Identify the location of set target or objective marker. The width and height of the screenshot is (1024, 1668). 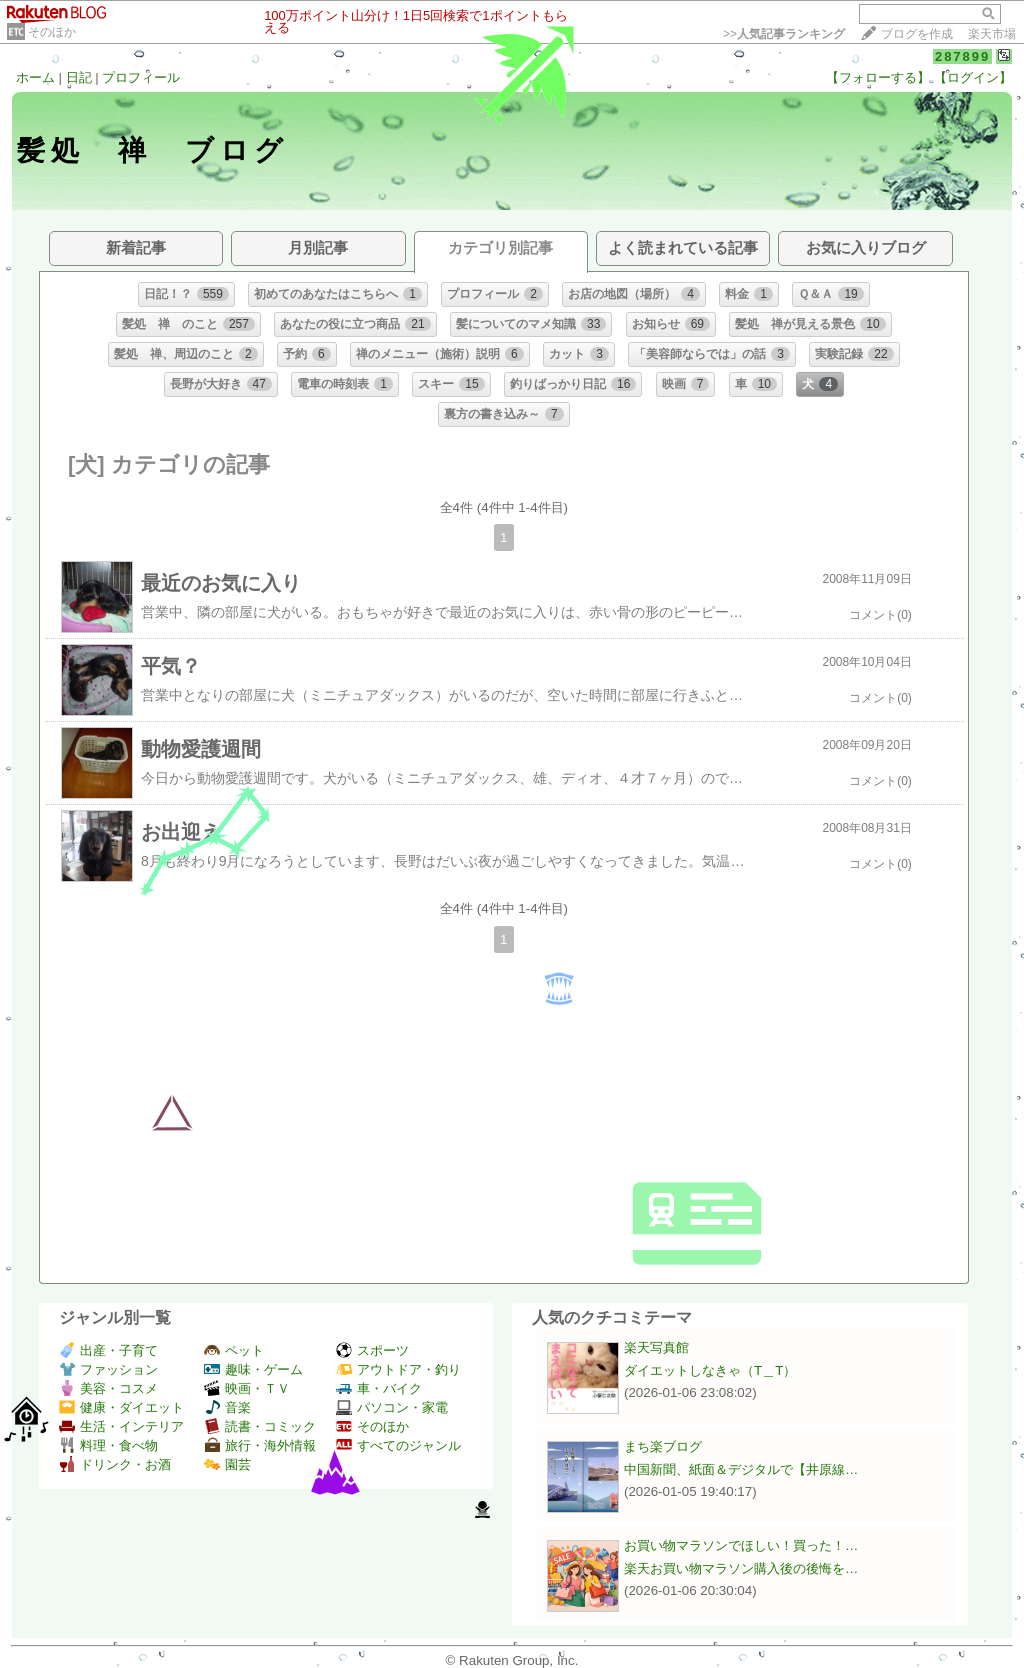
(172, 1112).